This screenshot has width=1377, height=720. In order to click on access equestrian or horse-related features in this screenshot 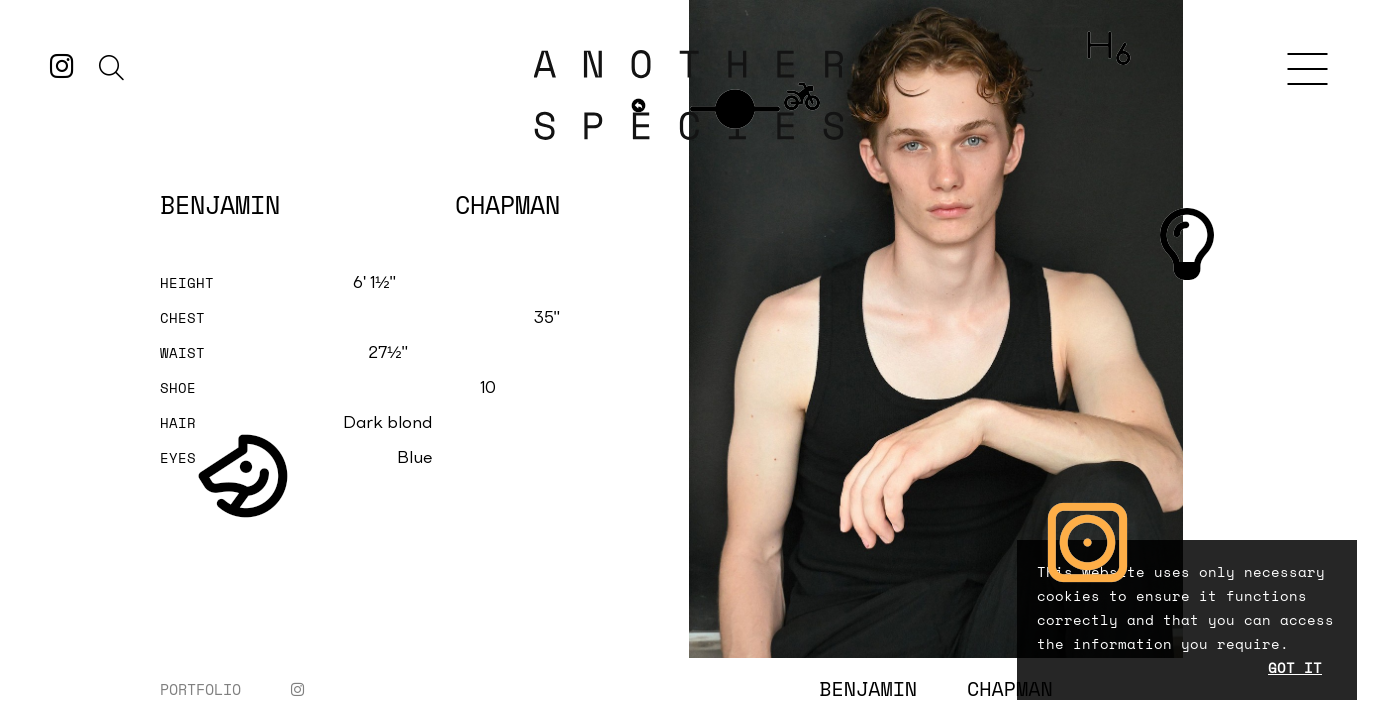, I will do `click(246, 476)`.